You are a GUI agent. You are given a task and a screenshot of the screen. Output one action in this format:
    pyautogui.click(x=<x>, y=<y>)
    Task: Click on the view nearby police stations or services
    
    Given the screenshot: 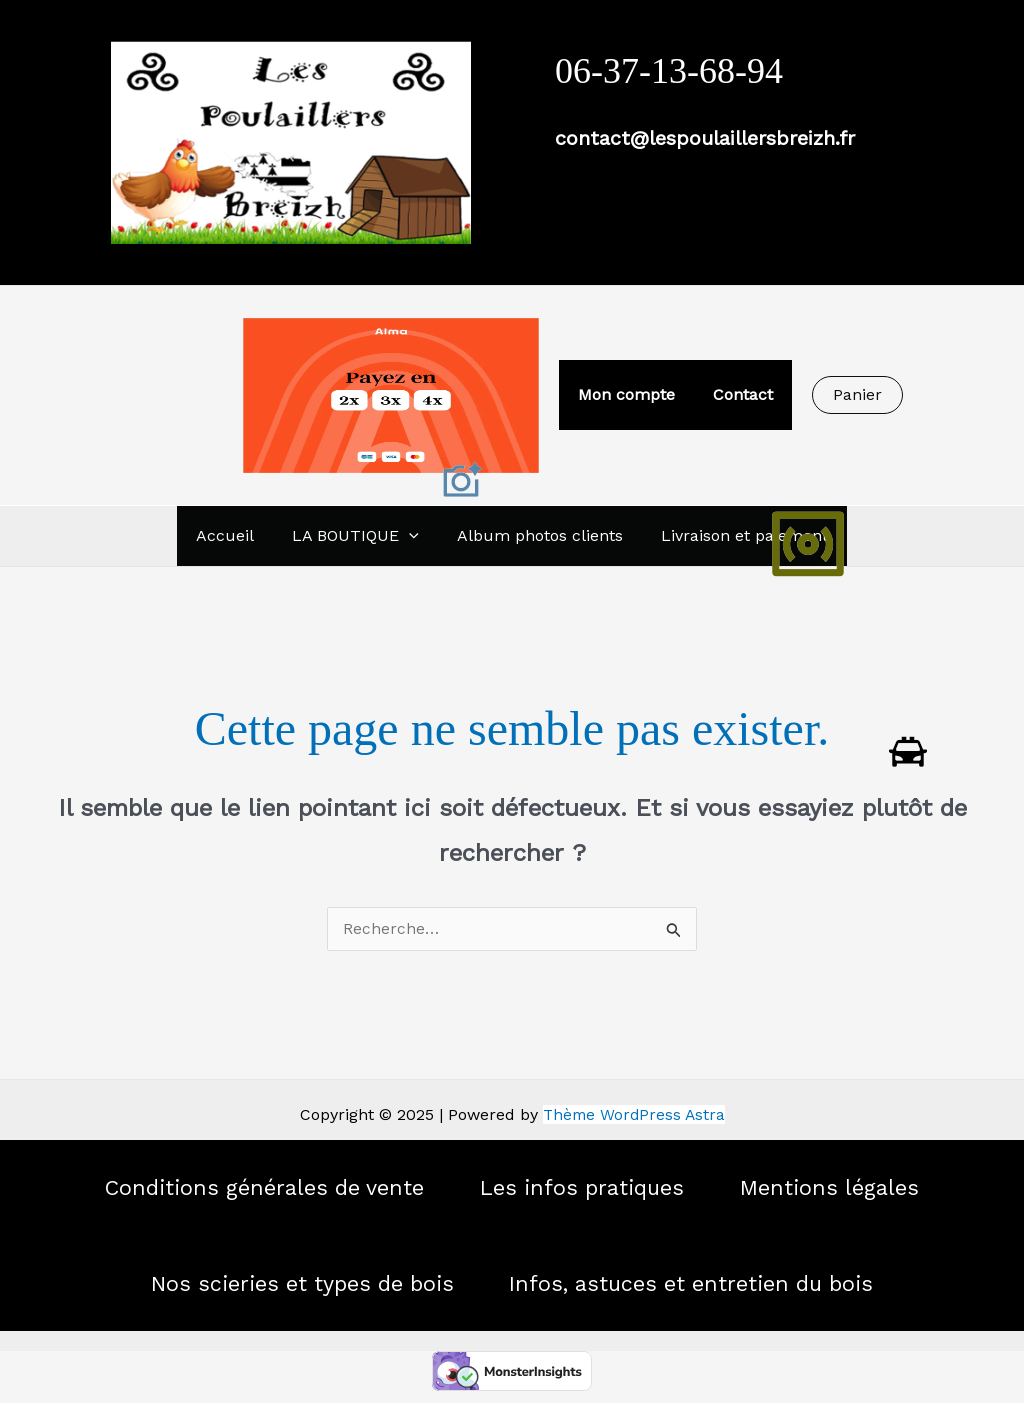 What is the action you would take?
    pyautogui.click(x=908, y=751)
    